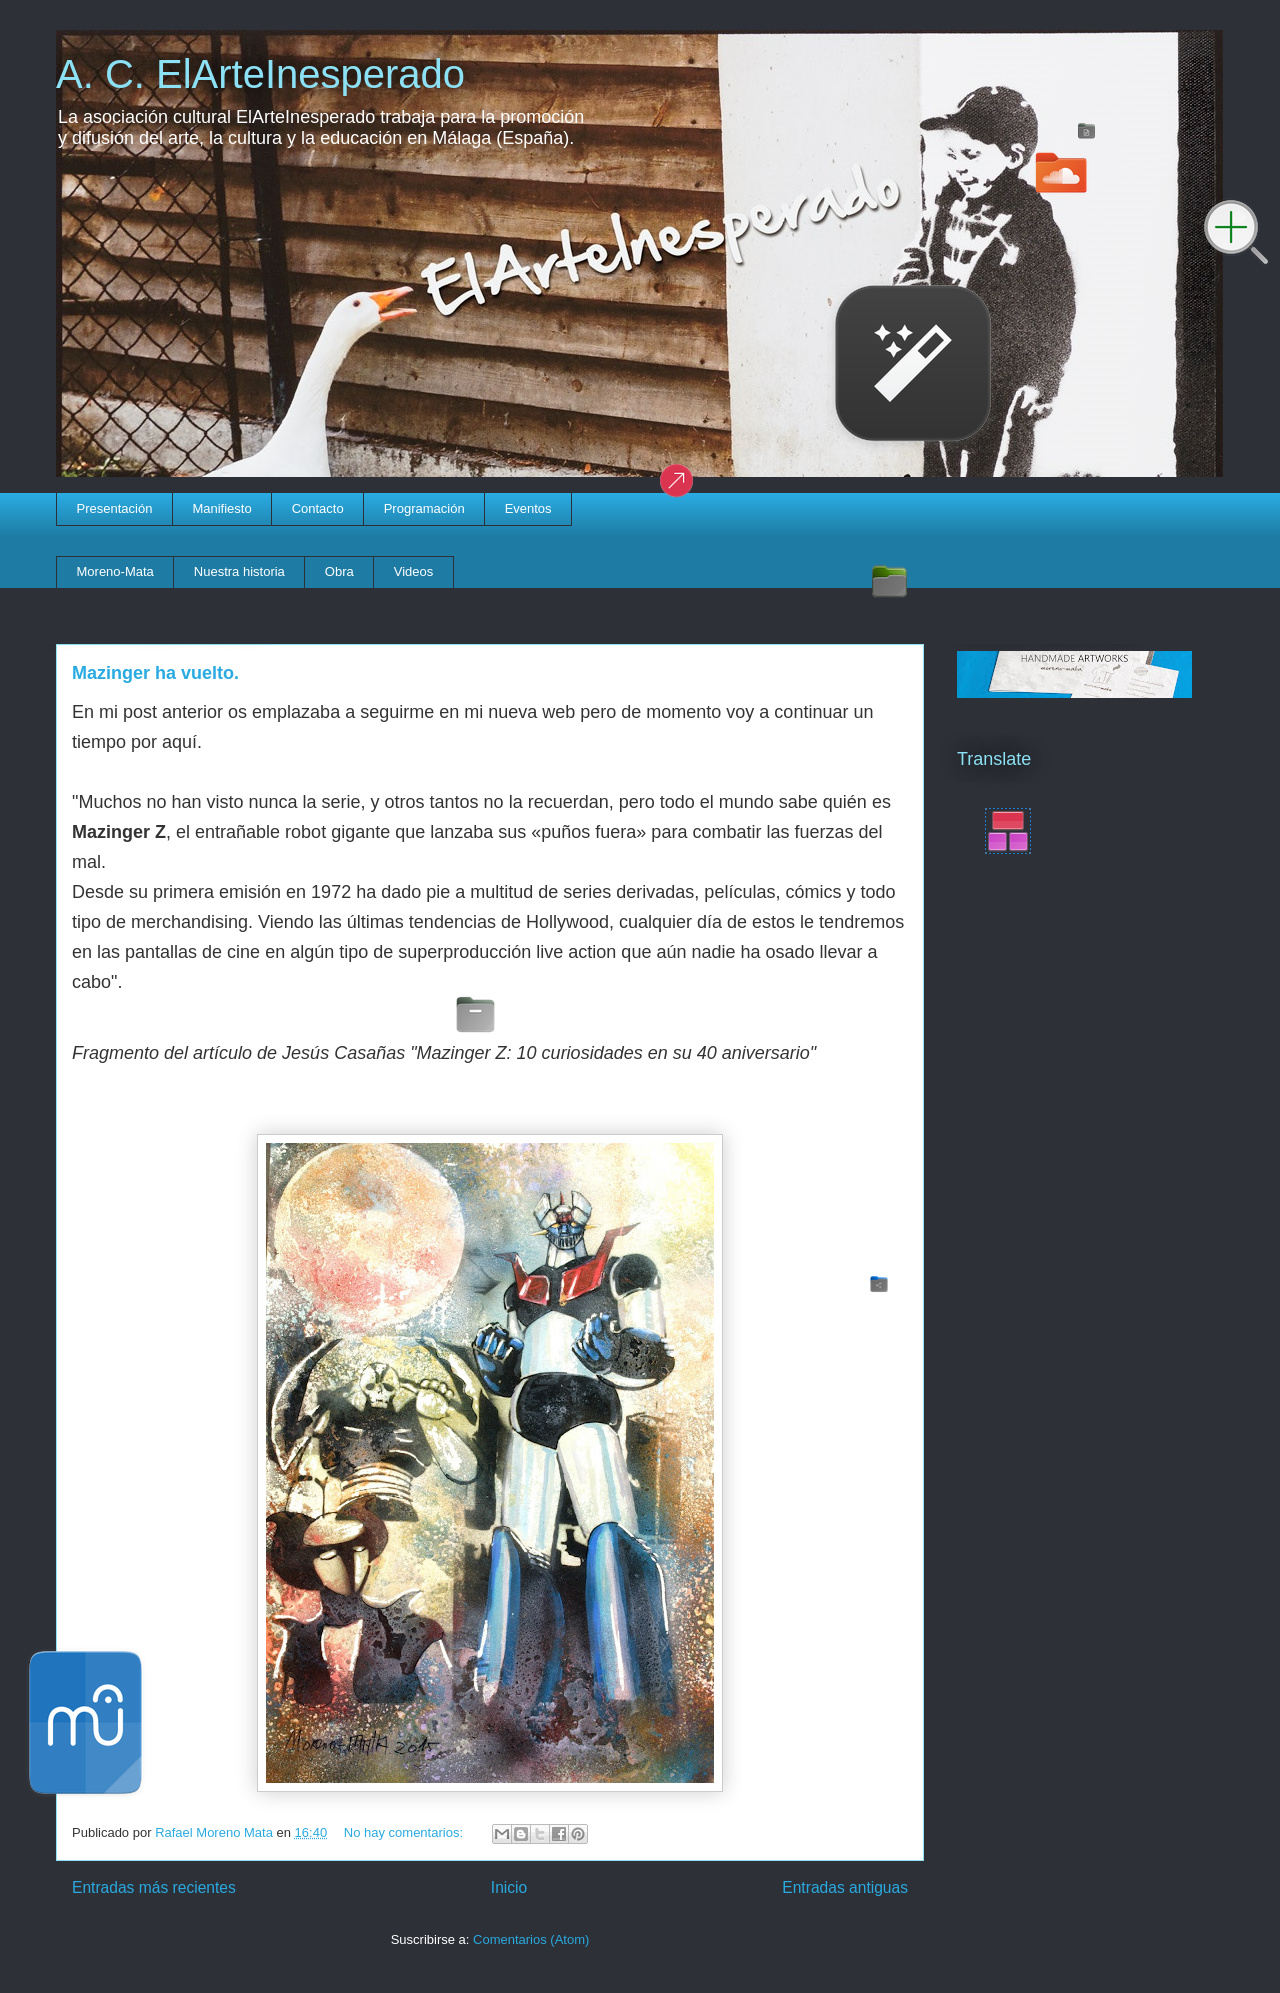  I want to click on select all items in the current view, so click(1008, 831).